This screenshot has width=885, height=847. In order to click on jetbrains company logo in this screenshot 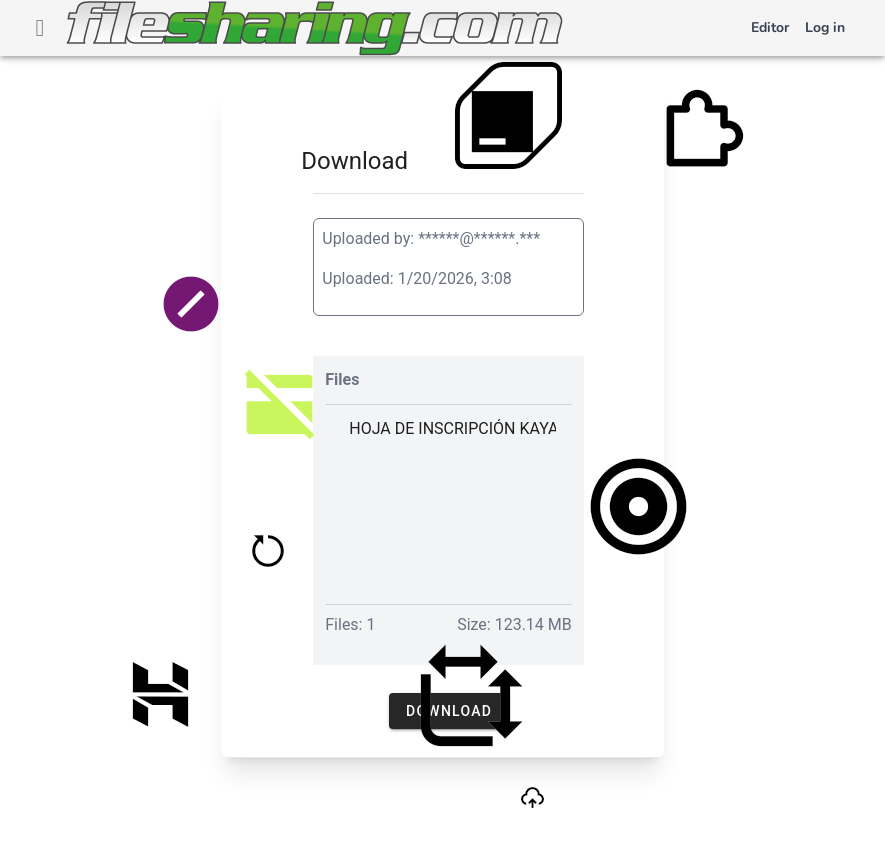, I will do `click(508, 115)`.